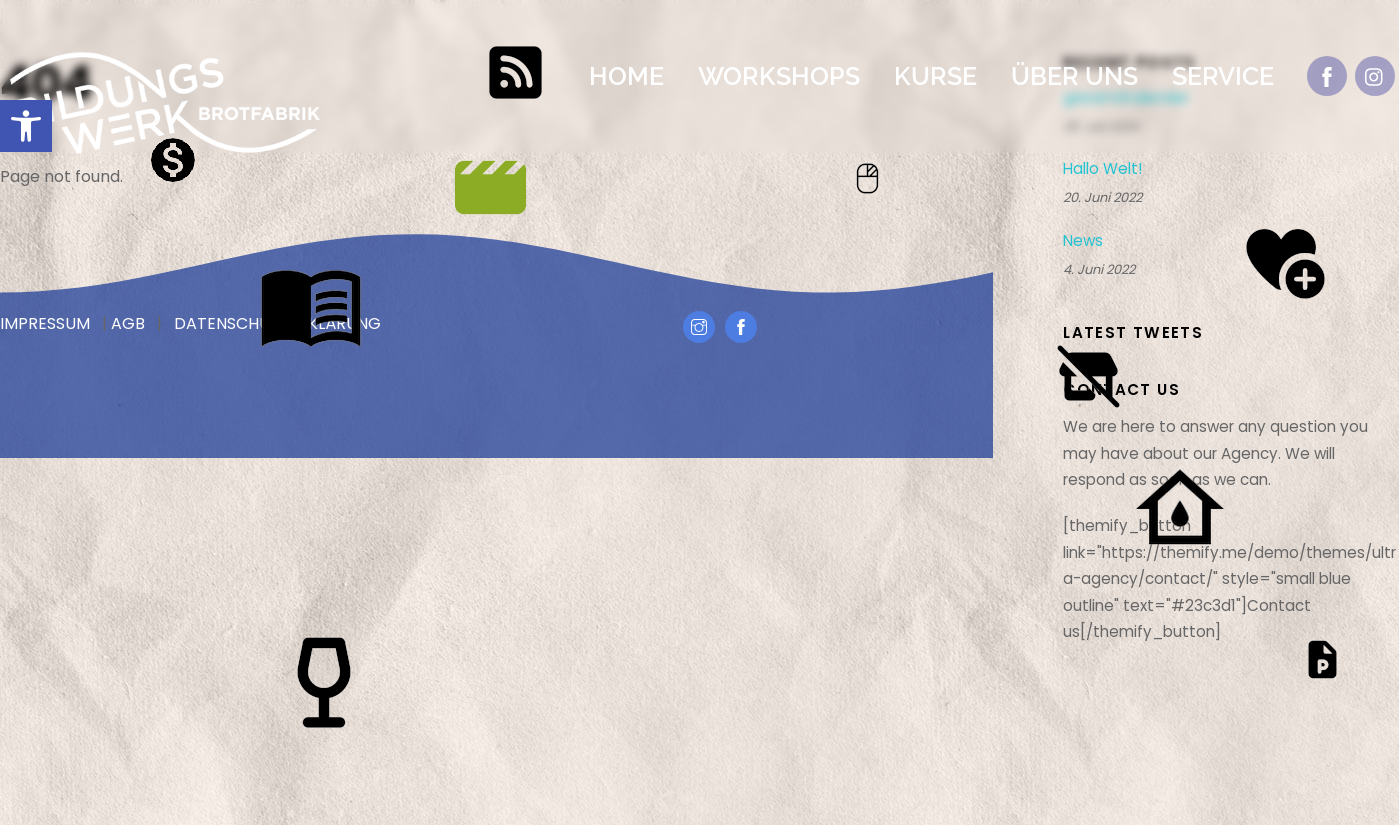 Image resolution: width=1399 pixels, height=825 pixels. Describe the element at coordinates (867, 178) in the screenshot. I see `right-click to open context menu` at that location.